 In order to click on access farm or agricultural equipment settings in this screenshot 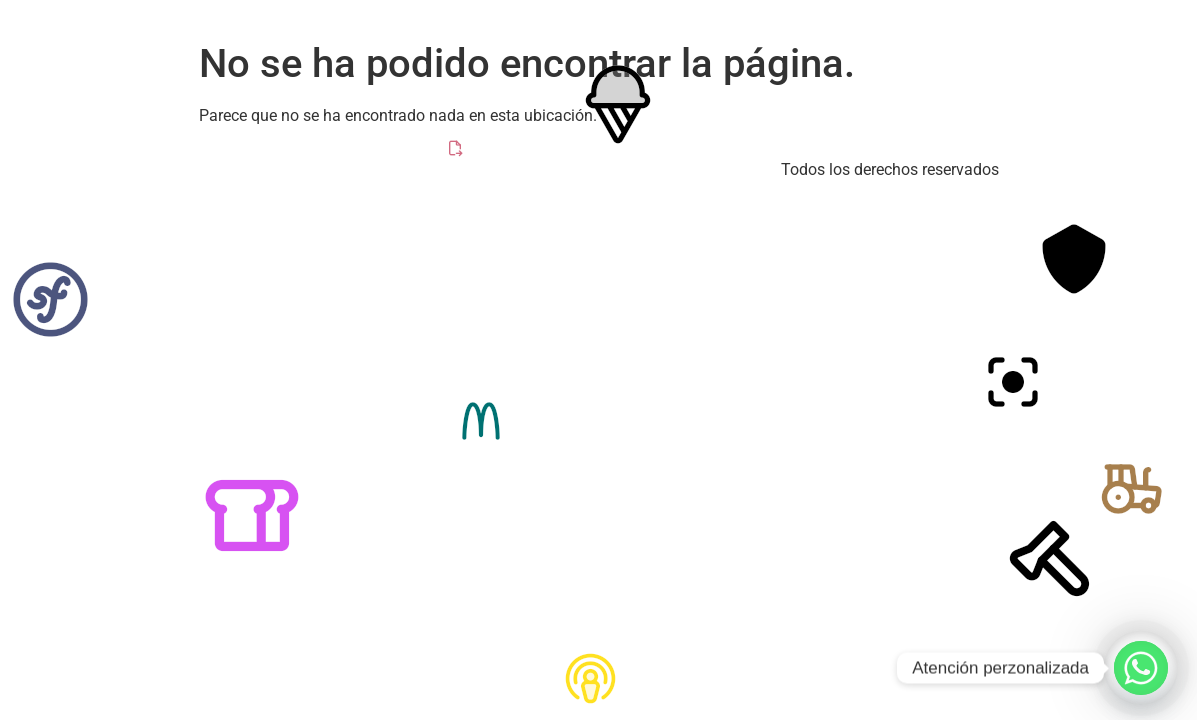, I will do `click(1132, 489)`.